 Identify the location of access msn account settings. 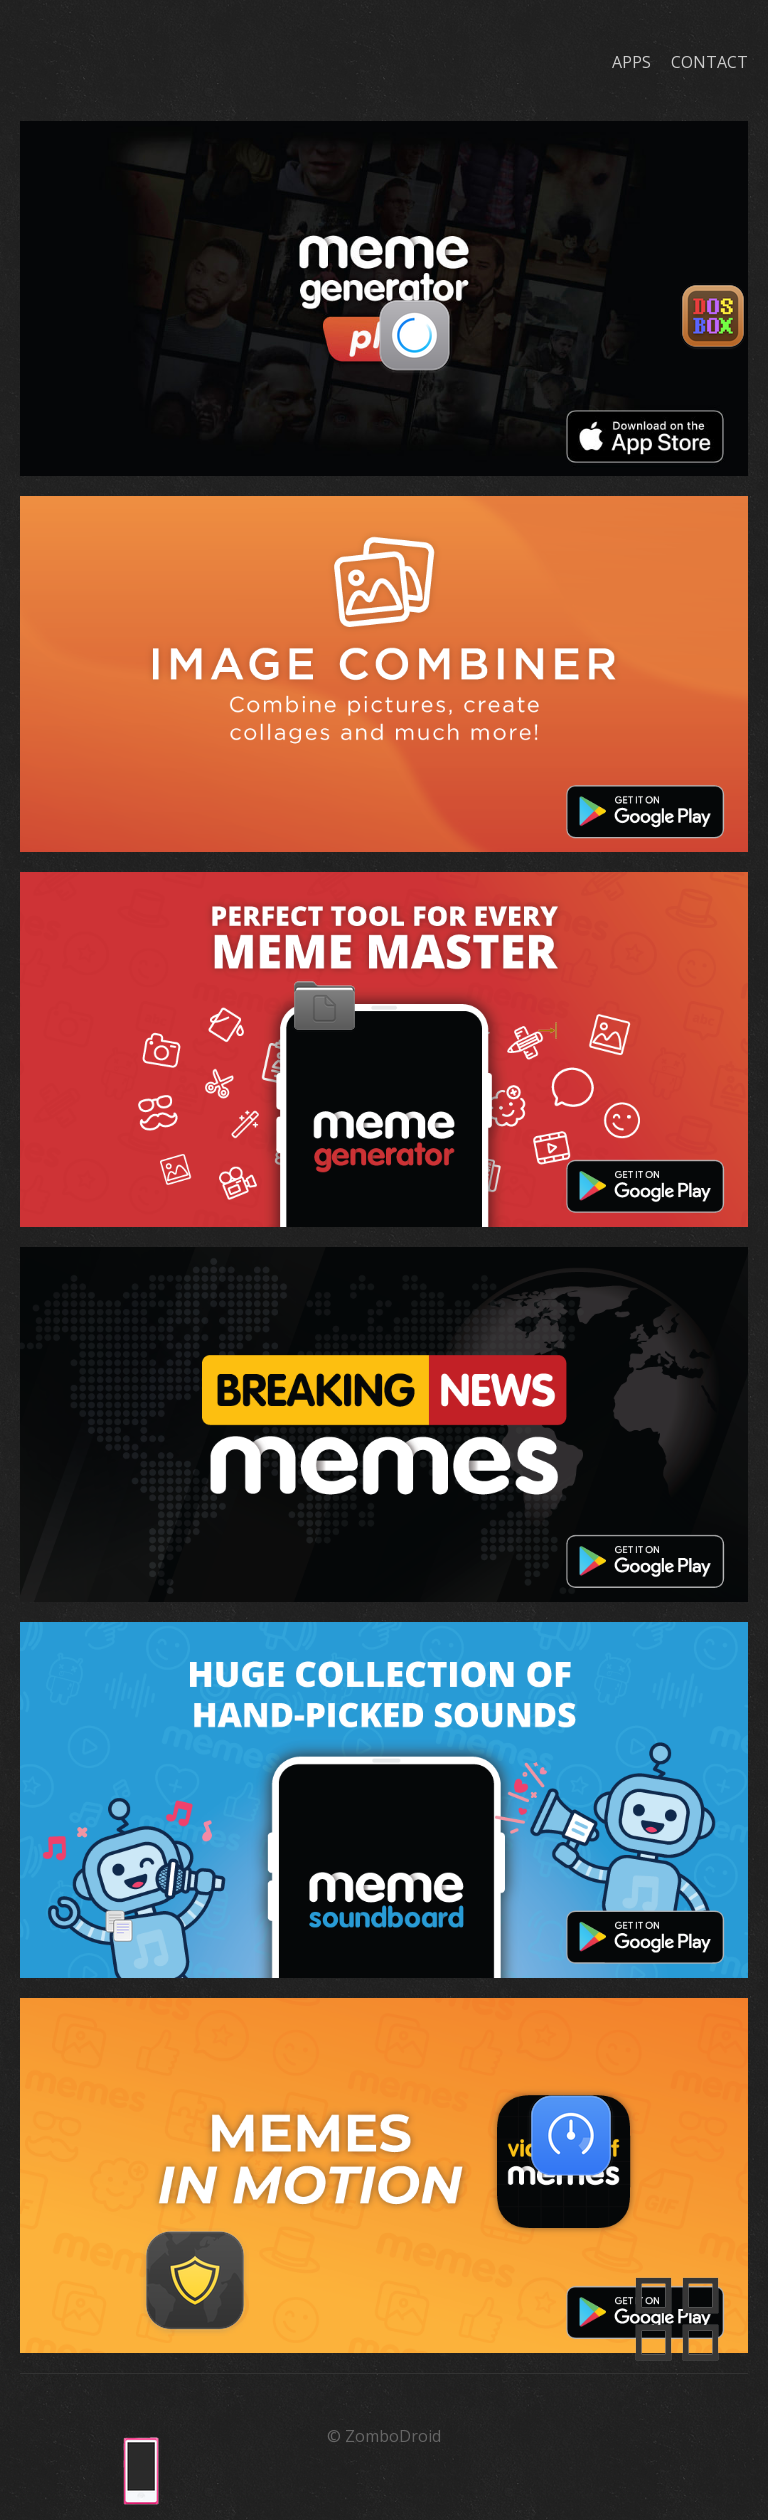
(677, 2319).